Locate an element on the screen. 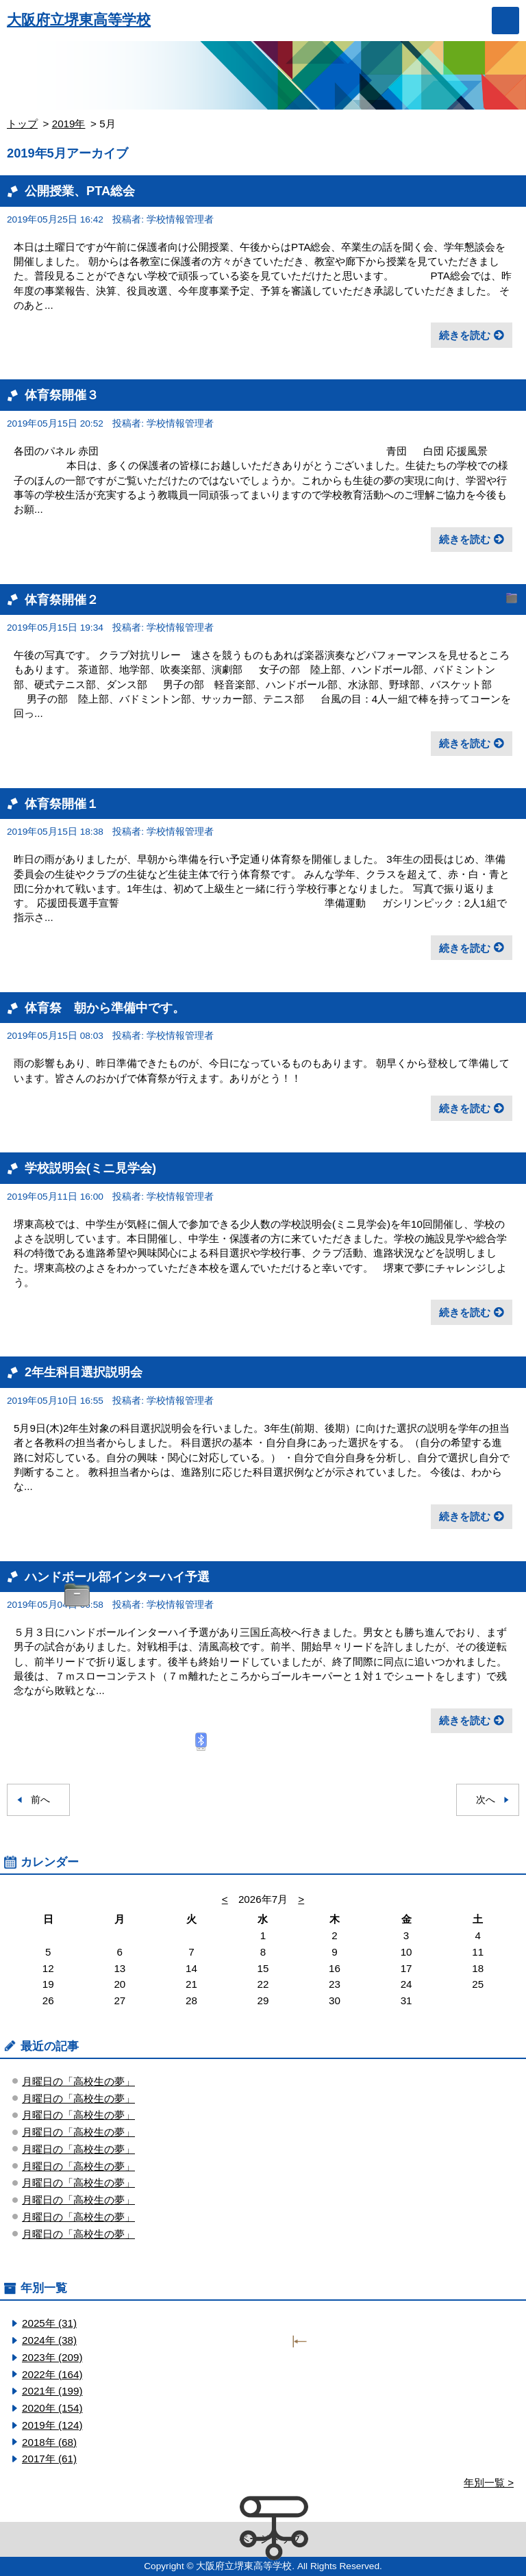 The width and height of the screenshot is (526, 2576). configure network proxy settings is located at coordinates (274, 2526).